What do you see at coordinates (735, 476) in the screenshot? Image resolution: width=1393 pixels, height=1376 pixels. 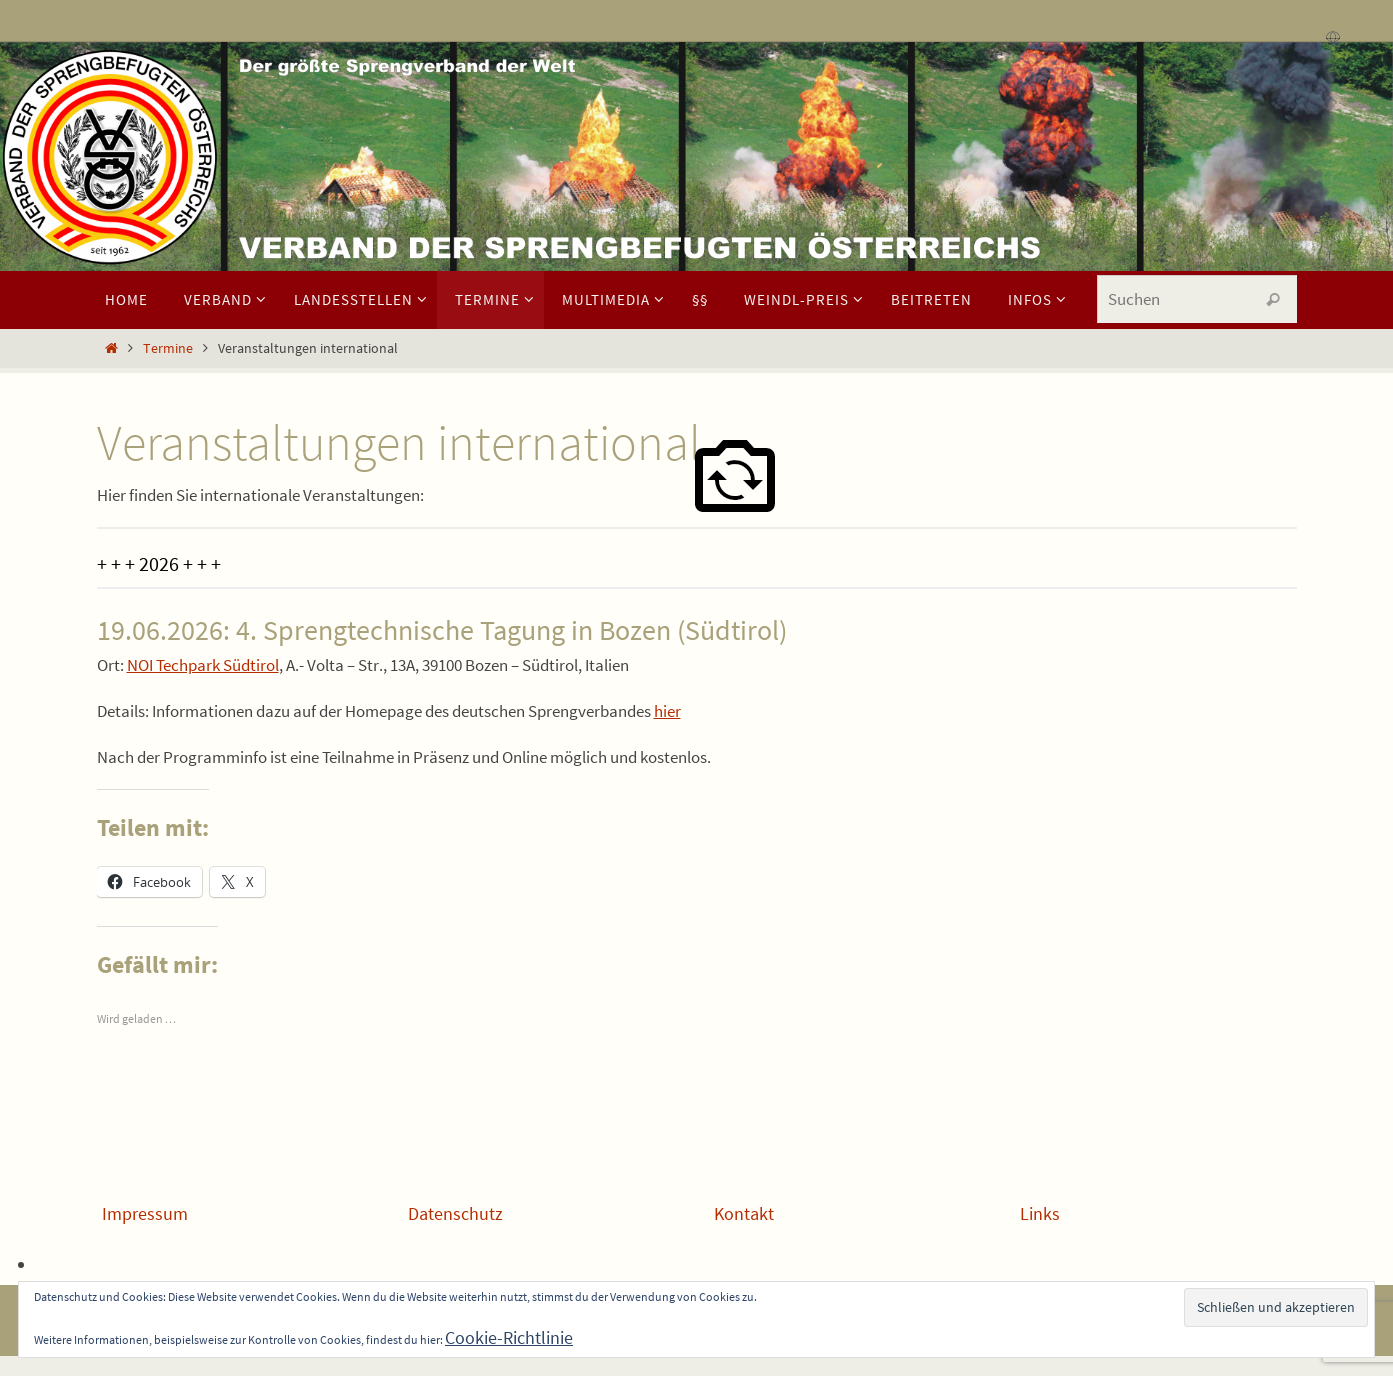 I see `switch between front and rear camera` at bounding box center [735, 476].